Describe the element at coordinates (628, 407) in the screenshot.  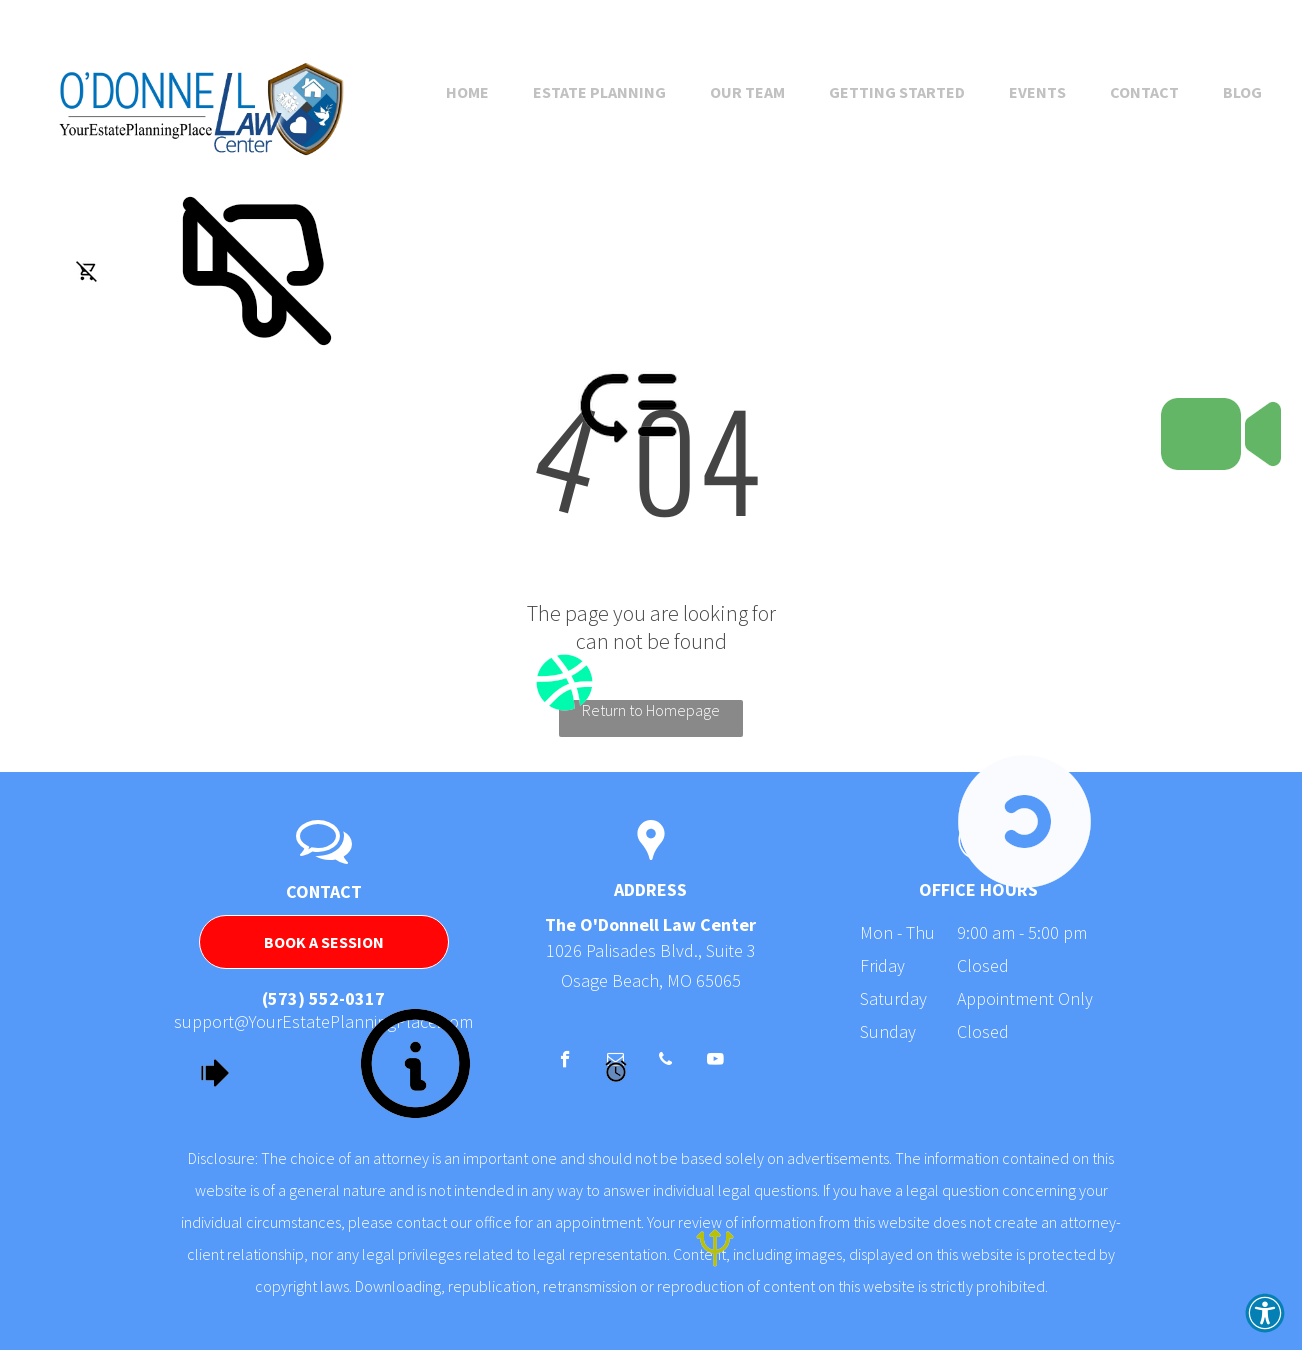
I see `move item to the bottom of the list` at that location.